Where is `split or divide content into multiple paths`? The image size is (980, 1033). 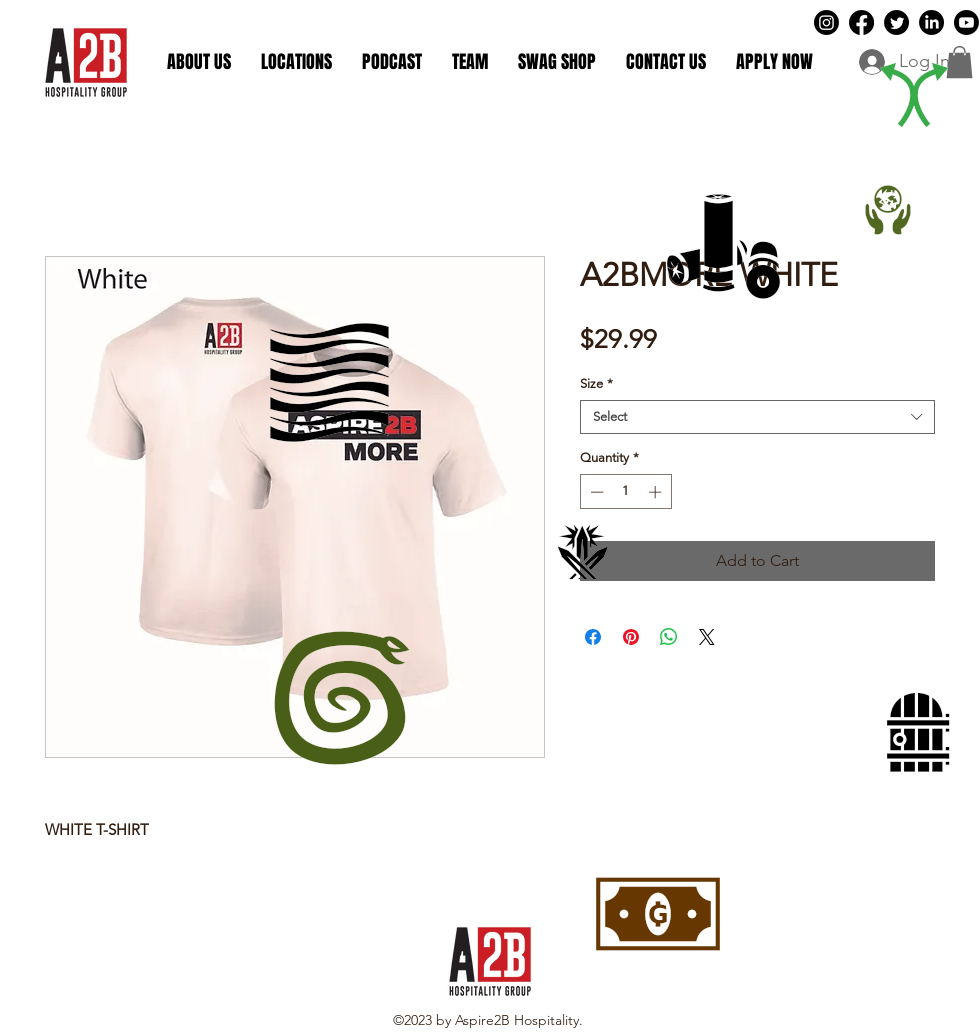 split or divide content into multiple paths is located at coordinates (914, 95).